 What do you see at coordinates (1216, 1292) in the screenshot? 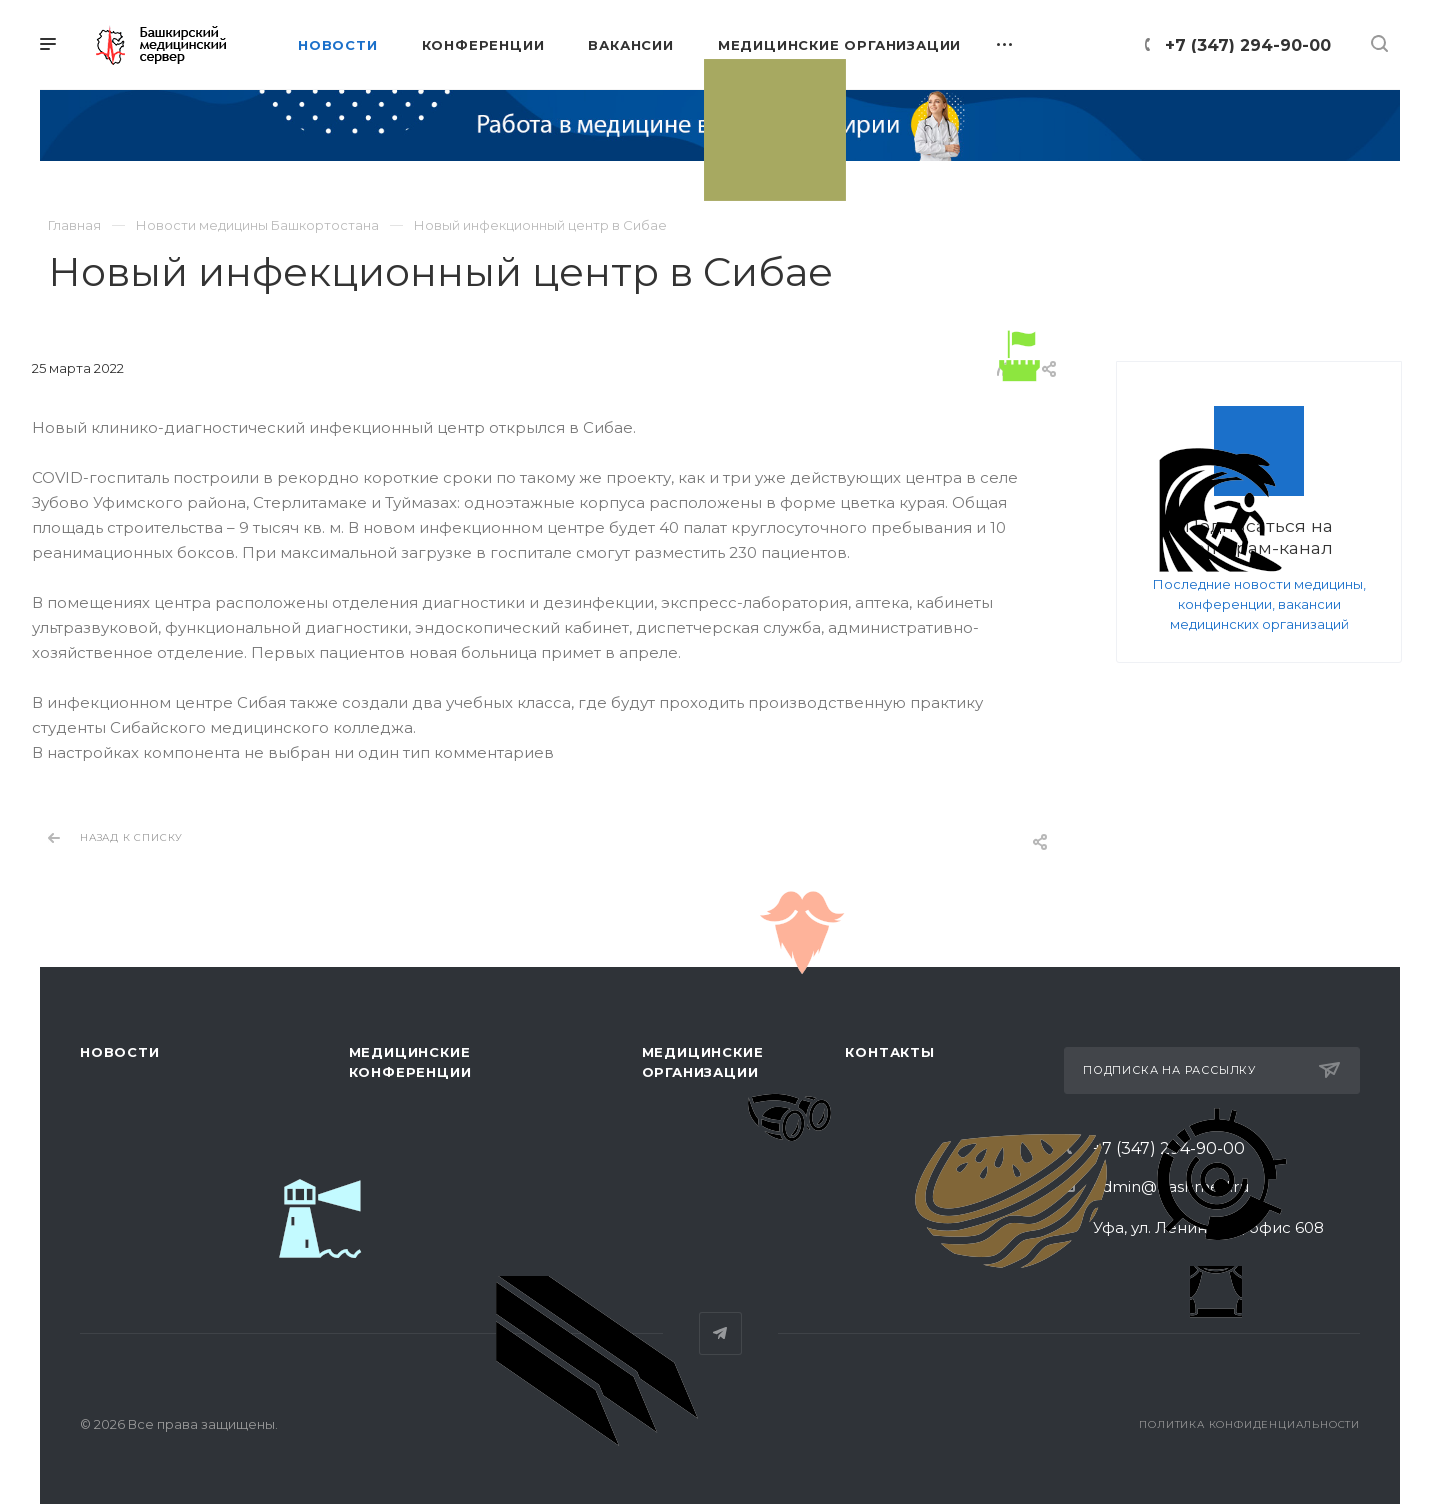
I see `access theater or entertainment content` at bounding box center [1216, 1292].